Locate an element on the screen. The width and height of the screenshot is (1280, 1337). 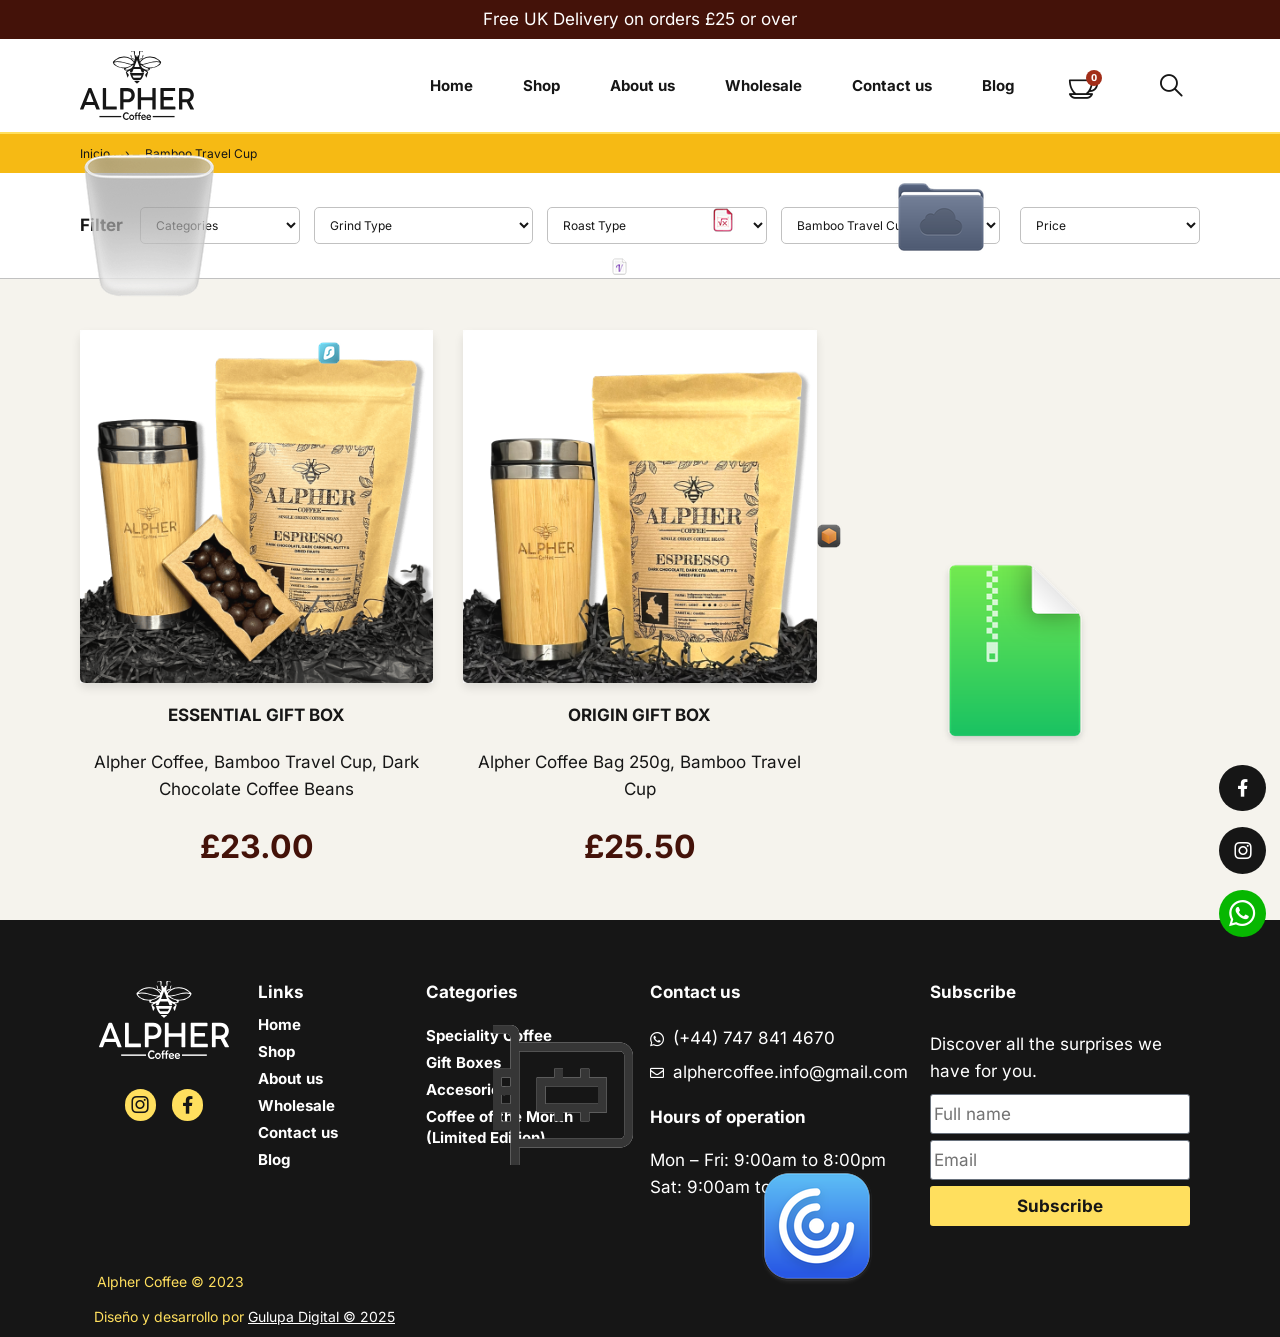
access cloud-synced files and folders is located at coordinates (941, 217).